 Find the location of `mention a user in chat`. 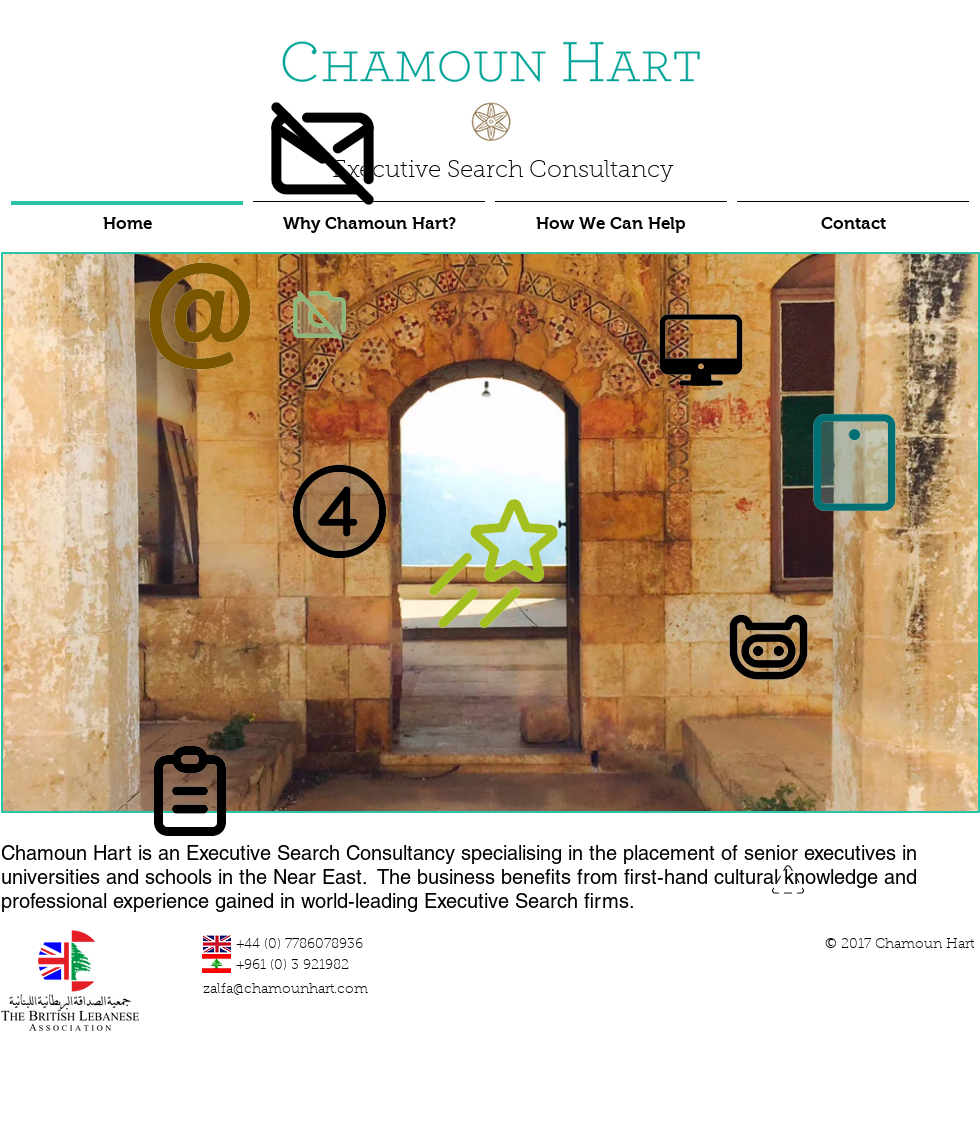

mention a user in chat is located at coordinates (200, 316).